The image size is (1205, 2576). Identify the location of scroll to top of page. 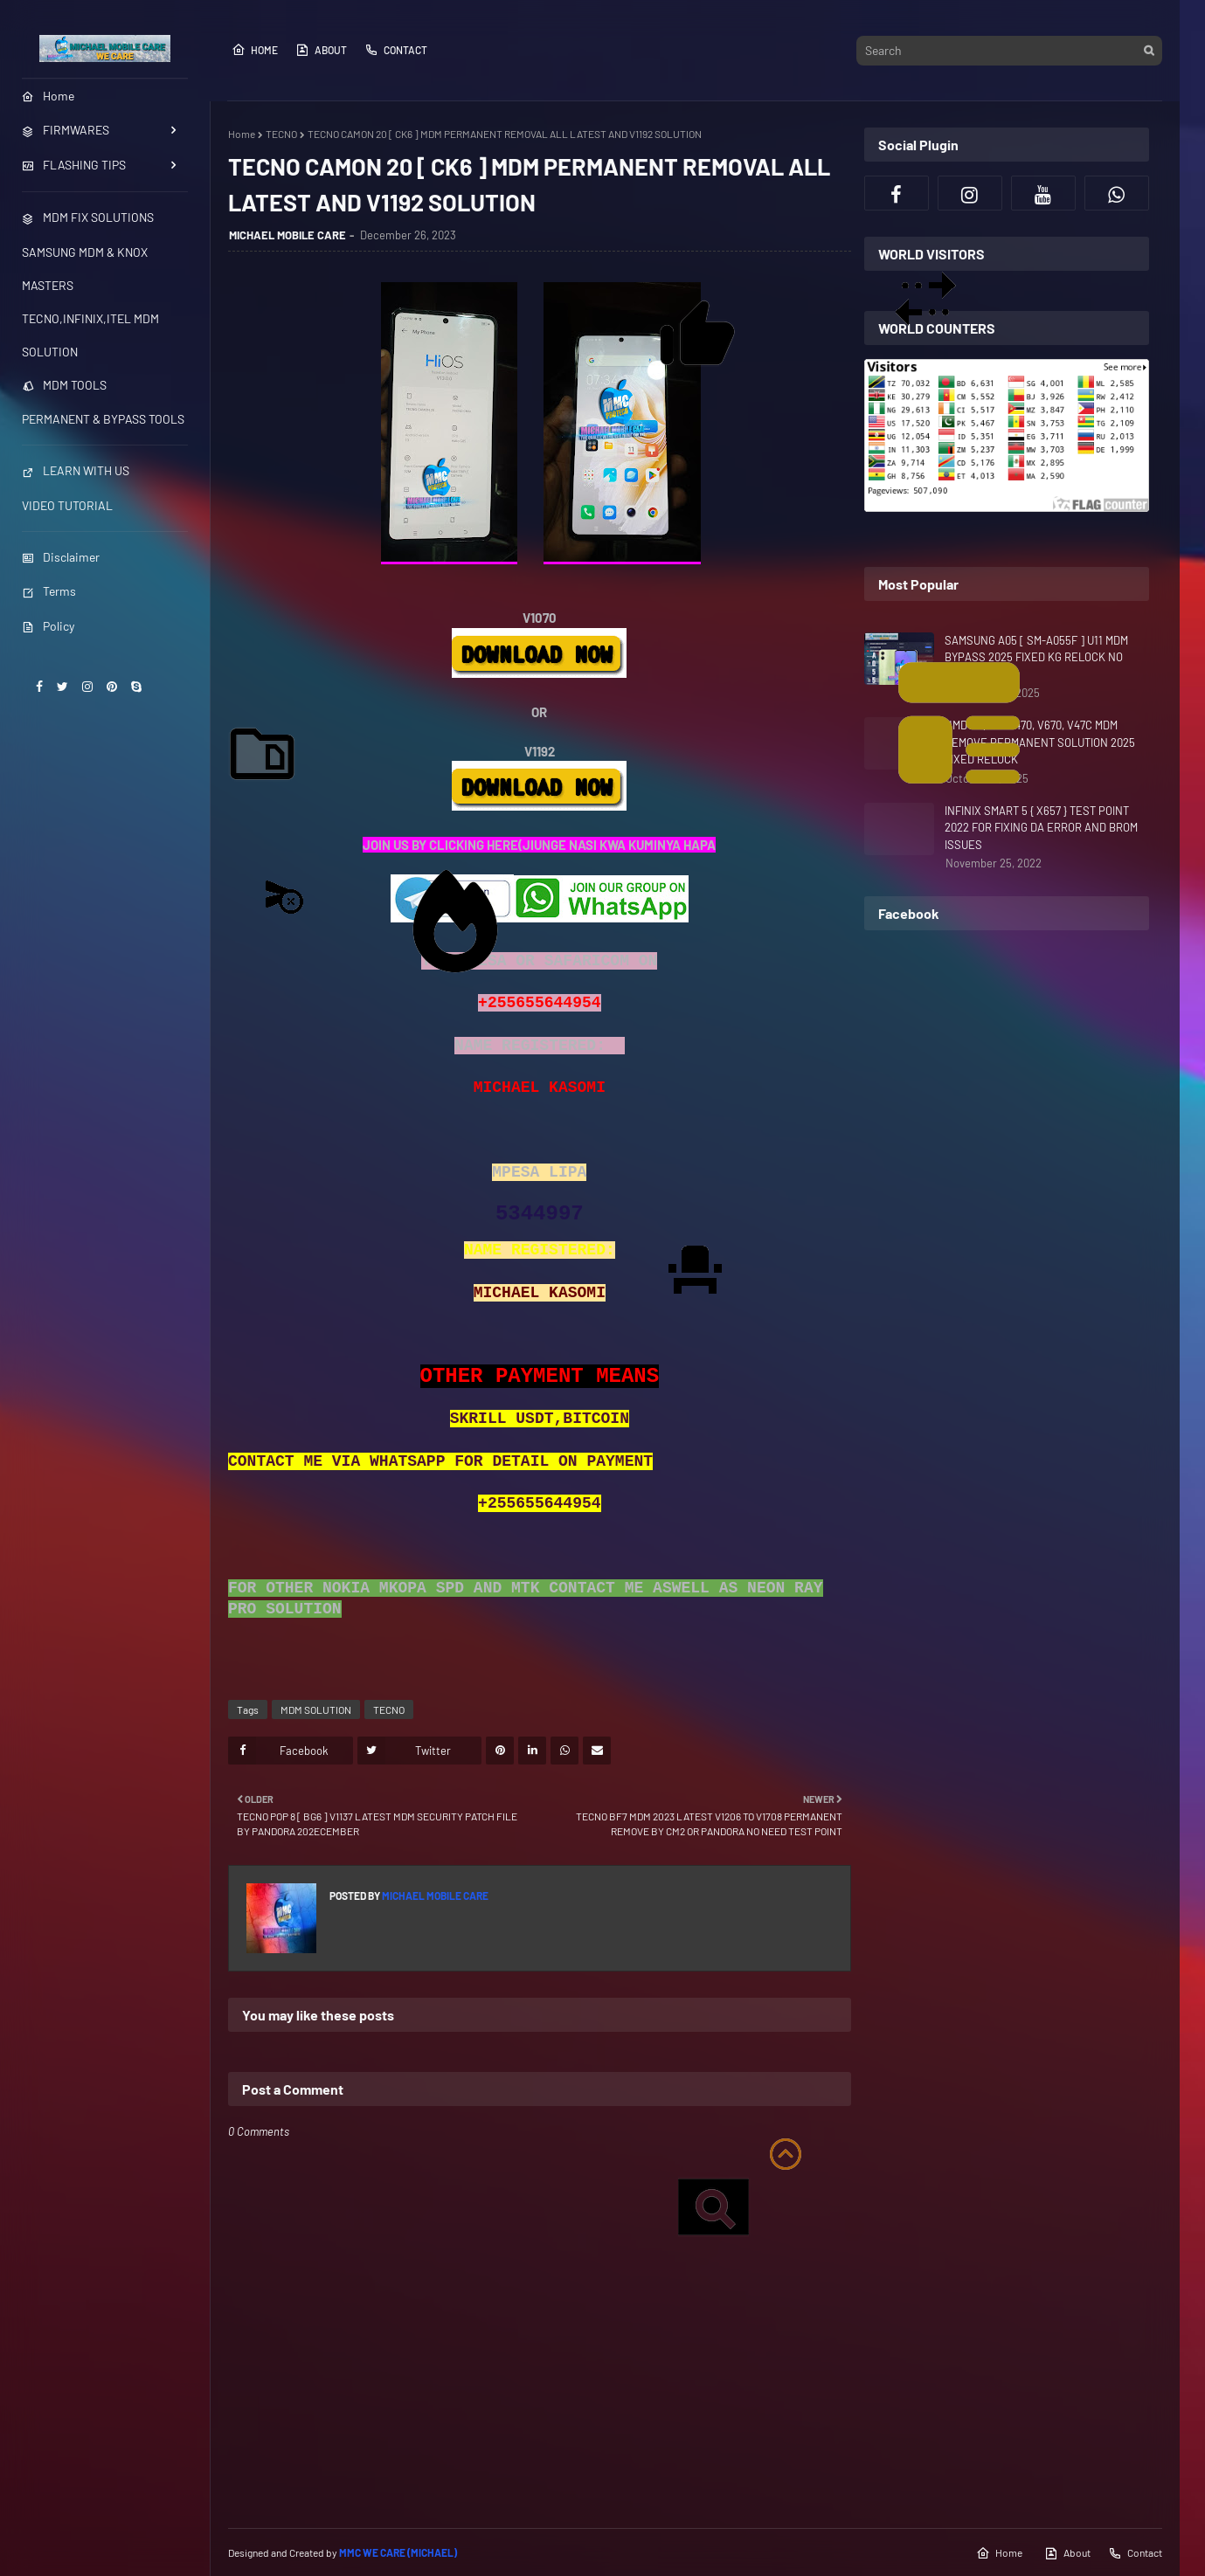
(786, 2154).